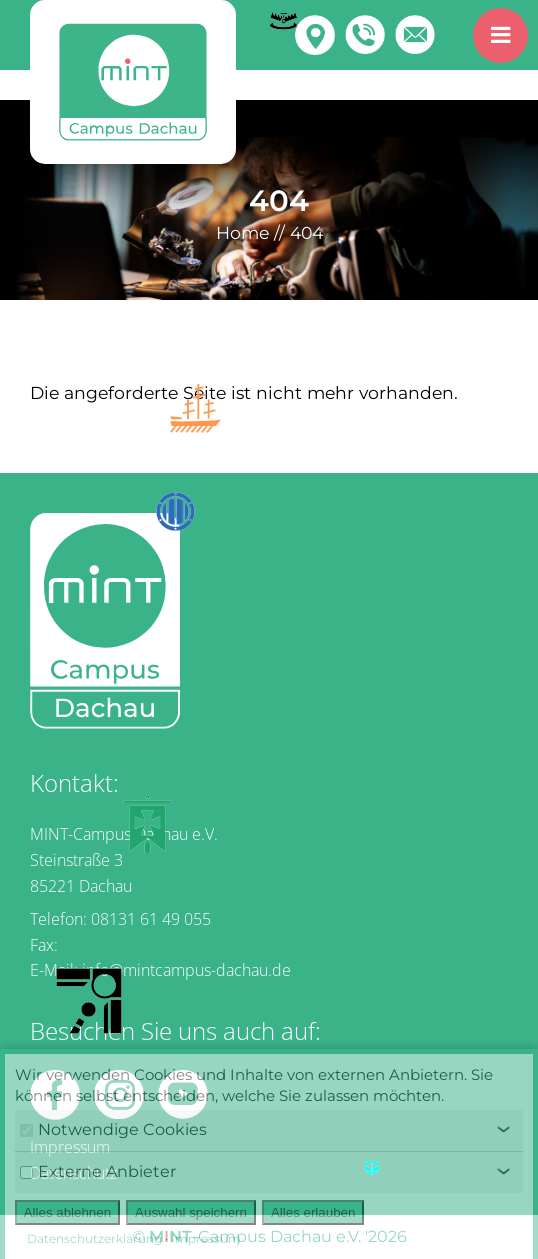 The height and width of the screenshot is (1259, 538). Describe the element at coordinates (372, 1168) in the screenshot. I see `view package or shipping details` at that location.